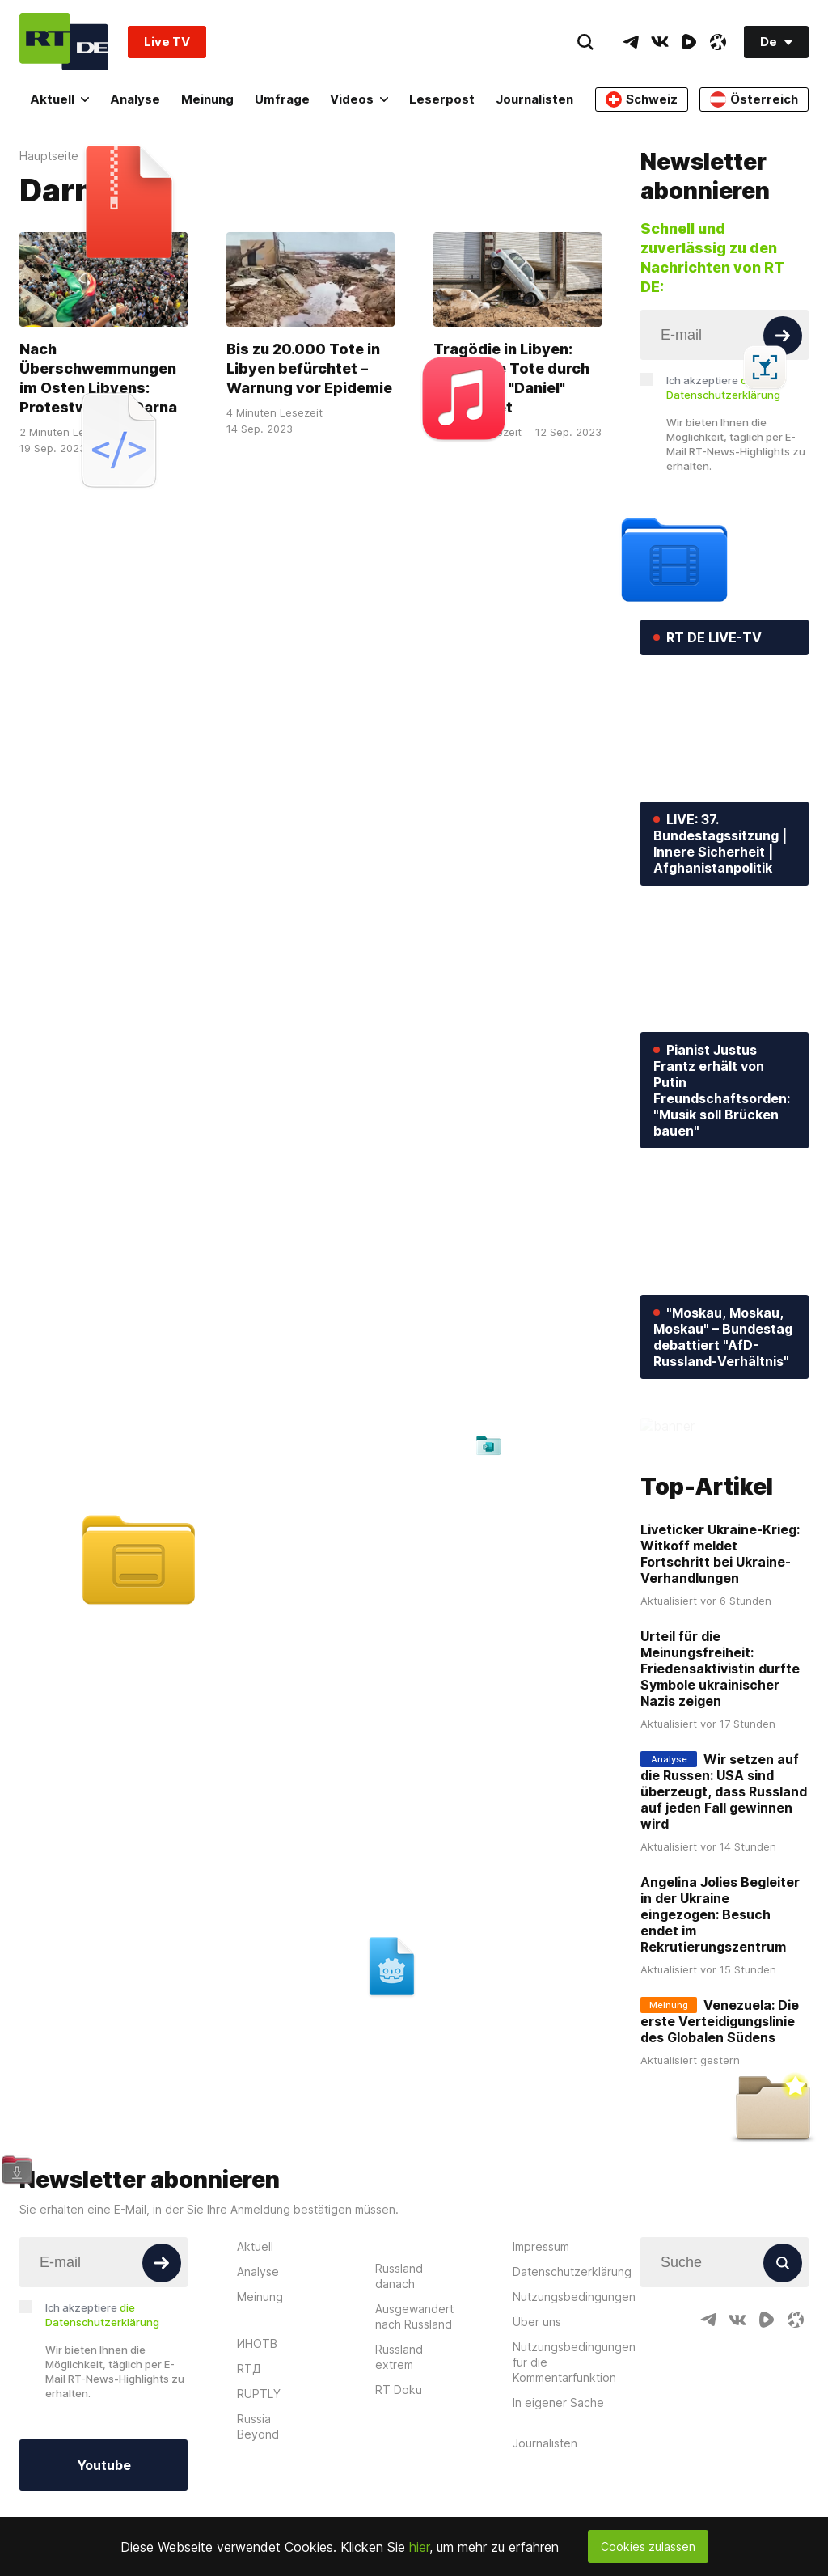  Describe the element at coordinates (129, 204) in the screenshot. I see `a compressed tar archive file (.tar.z)` at that location.